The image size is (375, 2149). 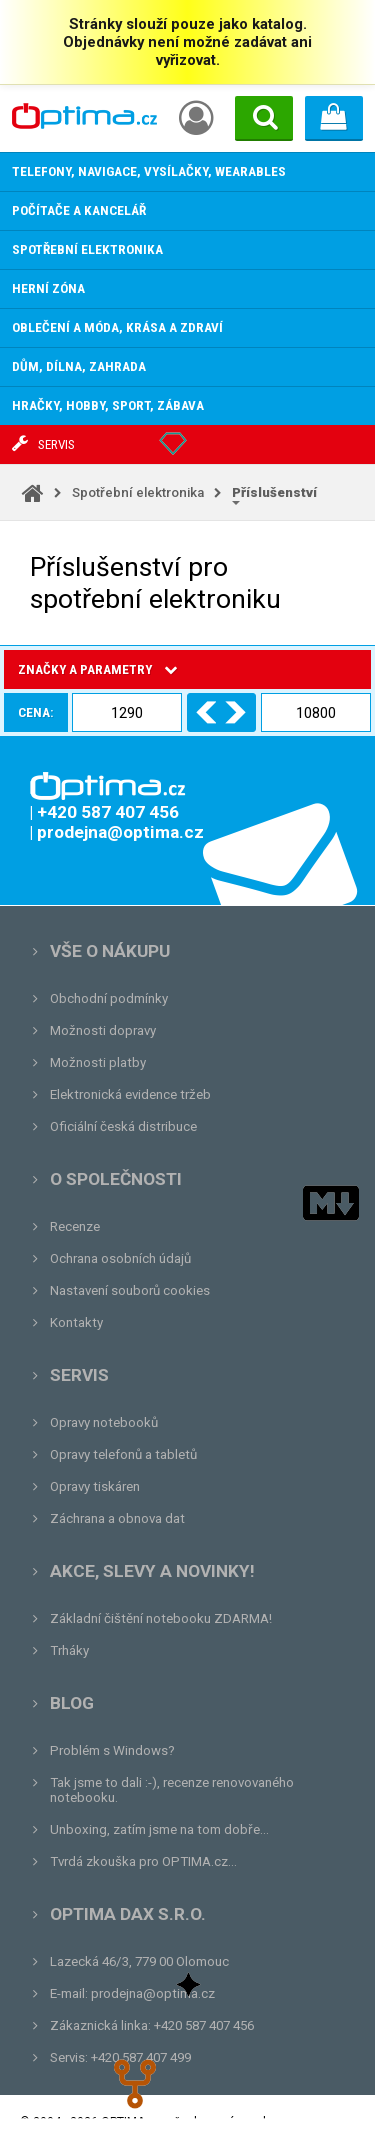 What do you see at coordinates (188, 1984) in the screenshot?
I see `indicates AI-generated or enhanced content` at bounding box center [188, 1984].